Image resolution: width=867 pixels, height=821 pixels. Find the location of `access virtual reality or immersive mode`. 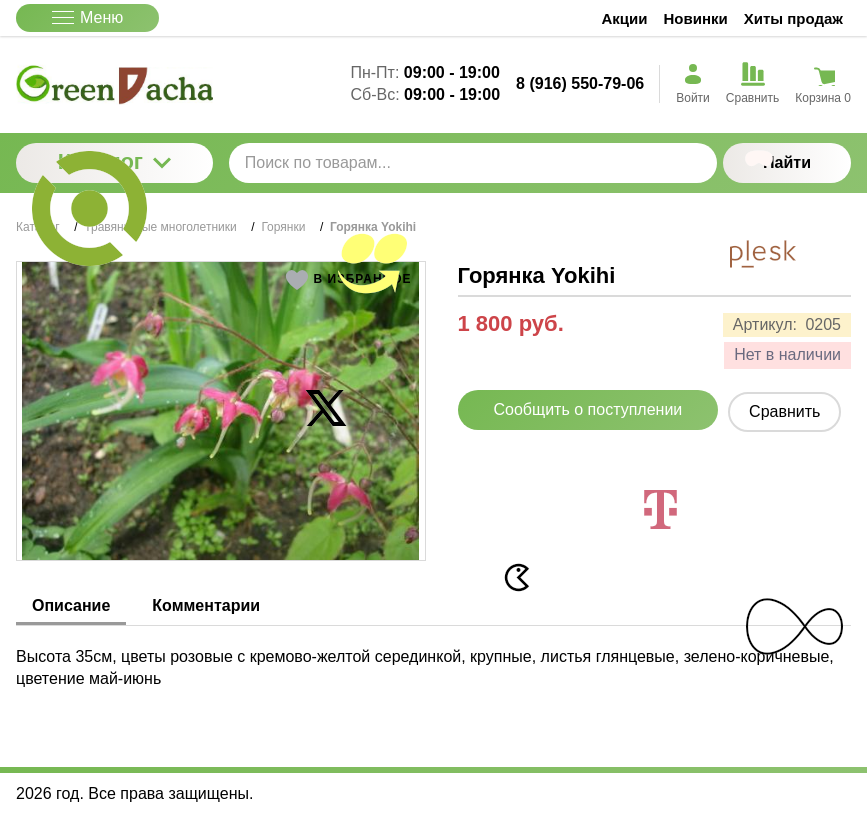

access virtual reality or immersive mode is located at coordinates (759, 158).